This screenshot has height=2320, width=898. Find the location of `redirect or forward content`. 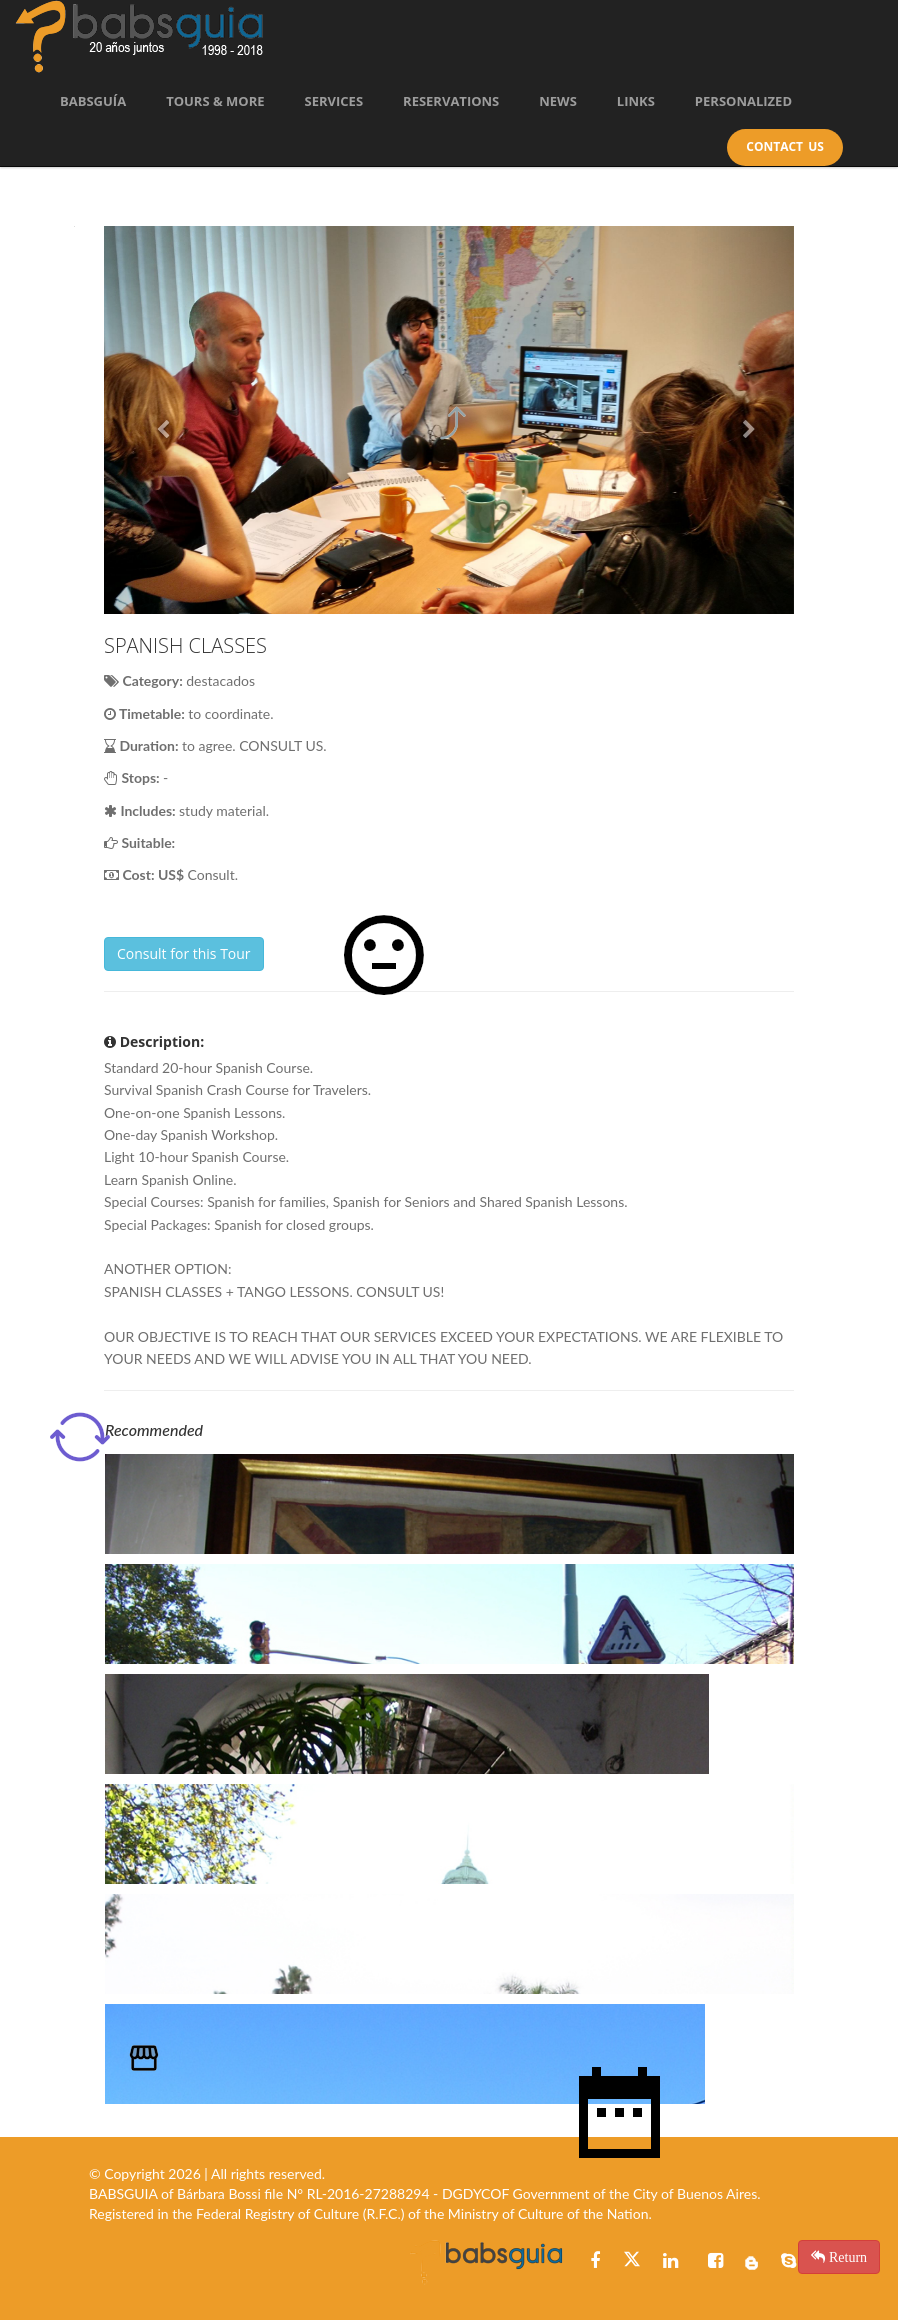

redirect or forward content is located at coordinates (453, 423).